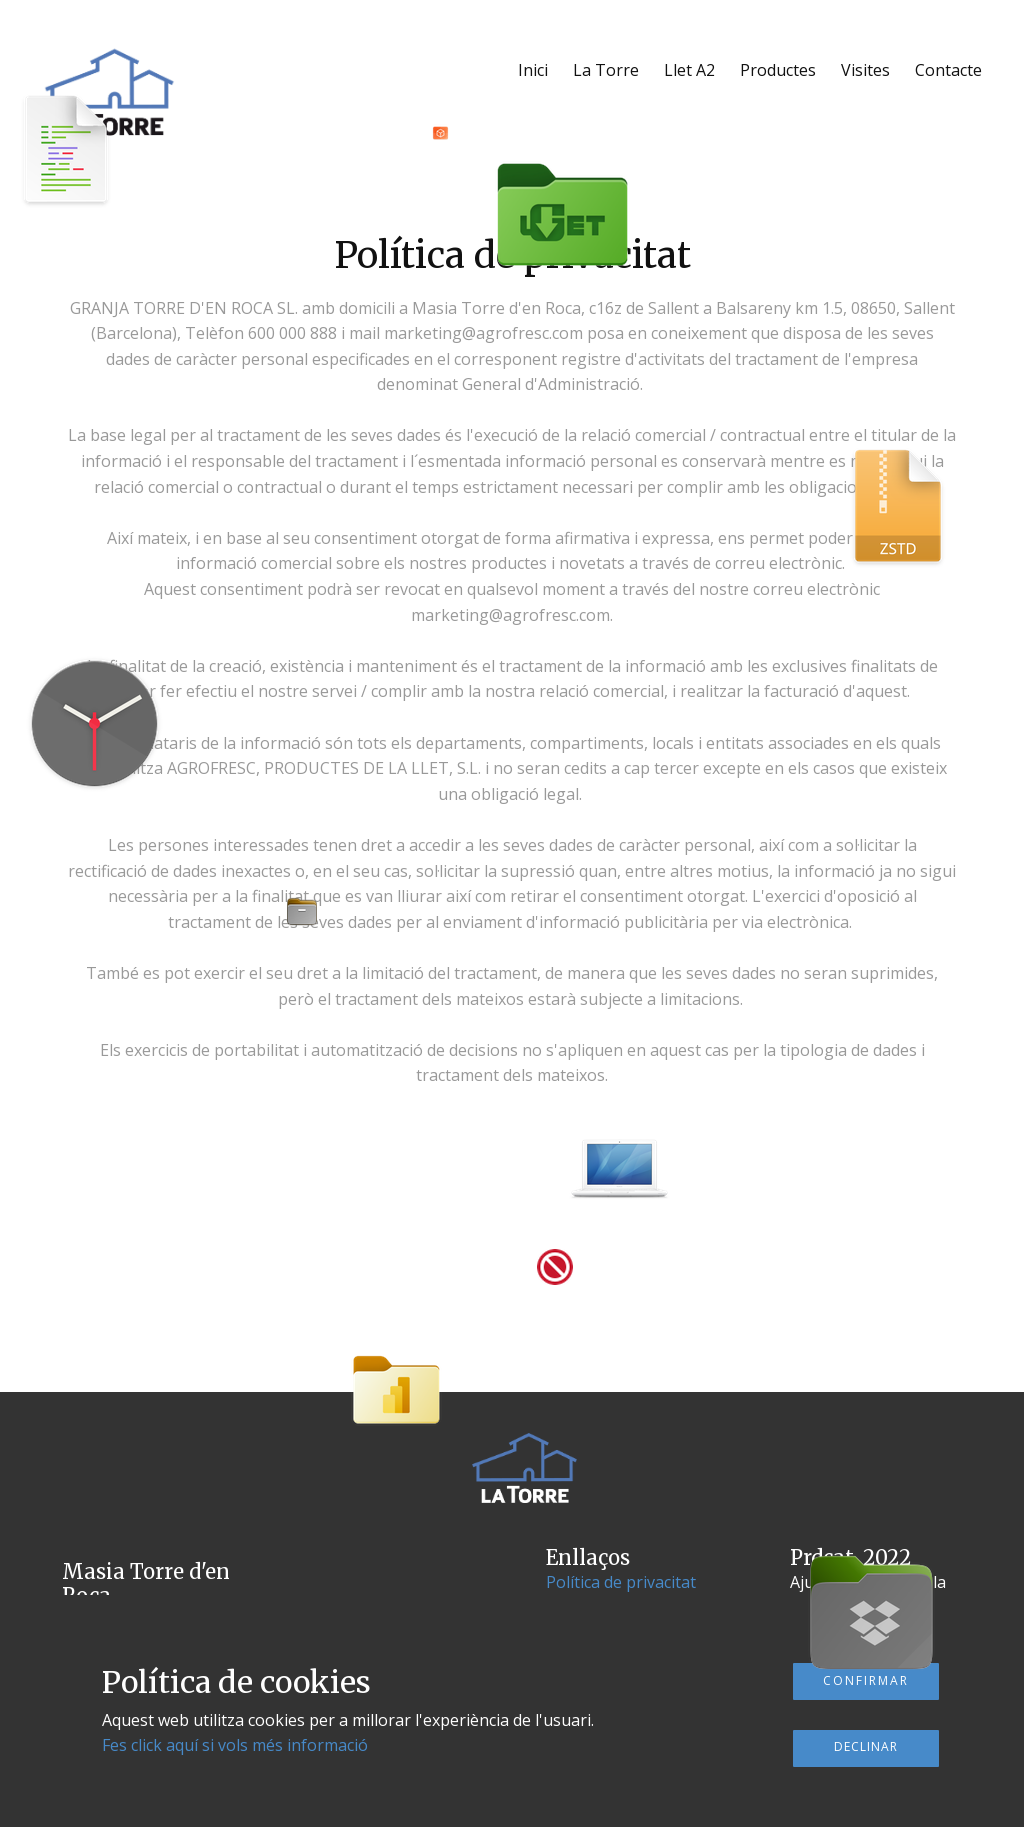 This screenshot has width=1024, height=1827. I want to click on open your dropbox synced folder, so click(871, 1612).